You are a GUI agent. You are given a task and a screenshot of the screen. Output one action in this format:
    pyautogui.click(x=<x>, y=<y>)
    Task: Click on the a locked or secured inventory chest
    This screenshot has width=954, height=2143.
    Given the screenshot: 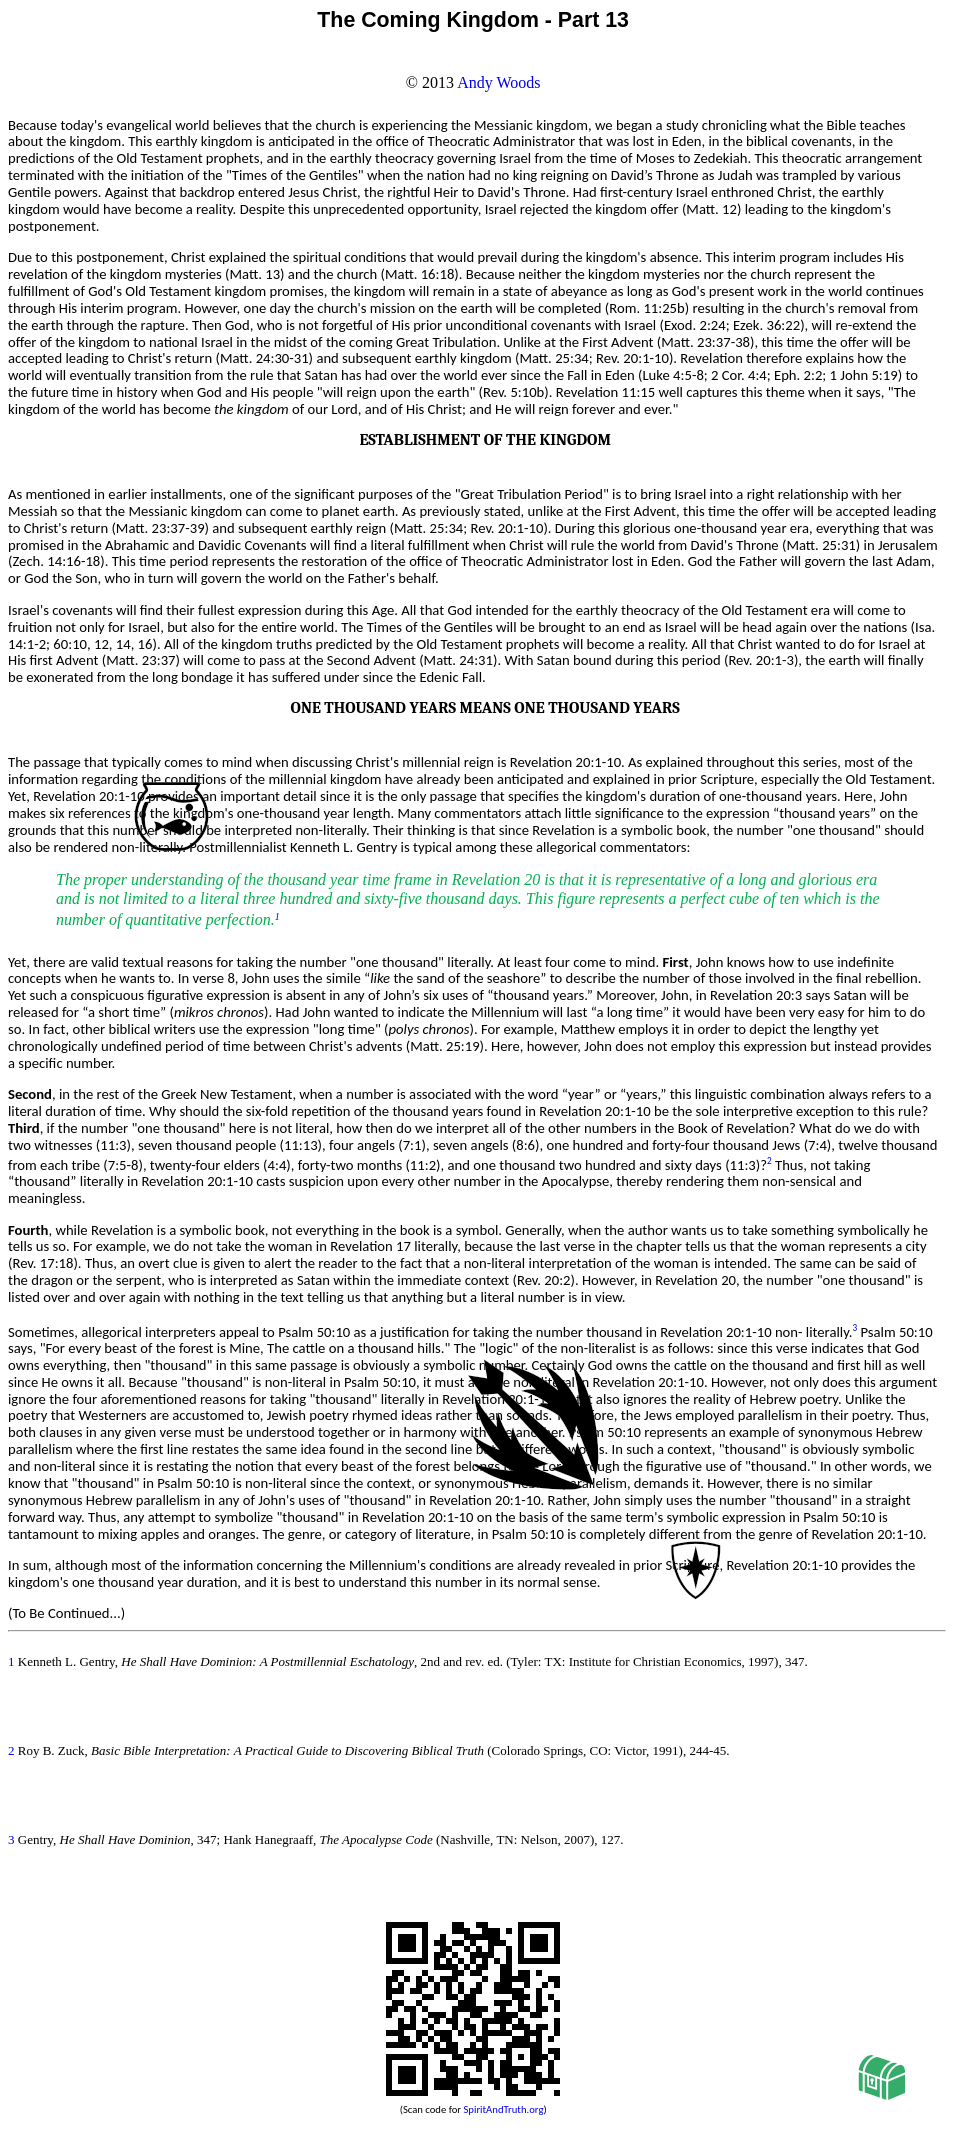 What is the action you would take?
    pyautogui.click(x=882, y=2078)
    